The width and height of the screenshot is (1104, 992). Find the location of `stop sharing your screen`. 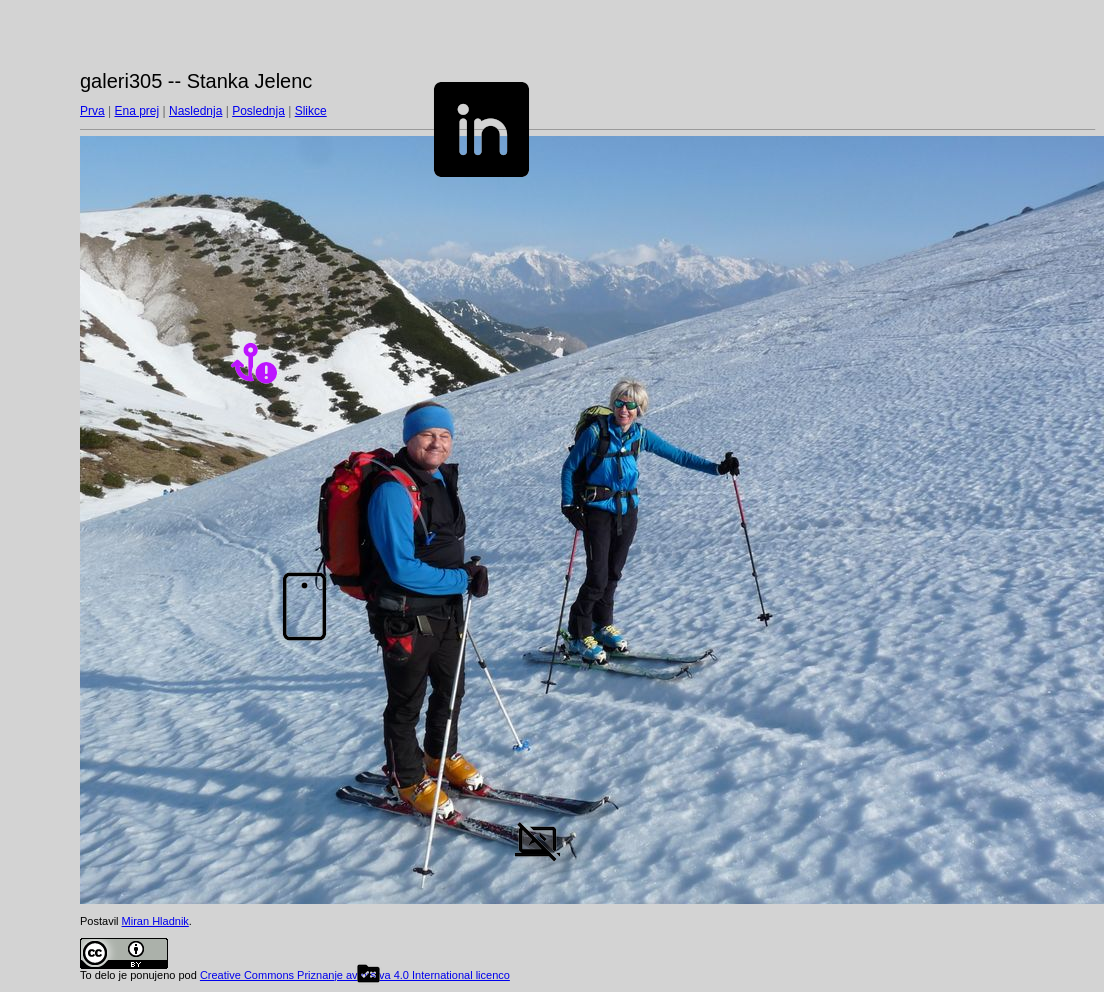

stop sharing your screen is located at coordinates (537, 841).